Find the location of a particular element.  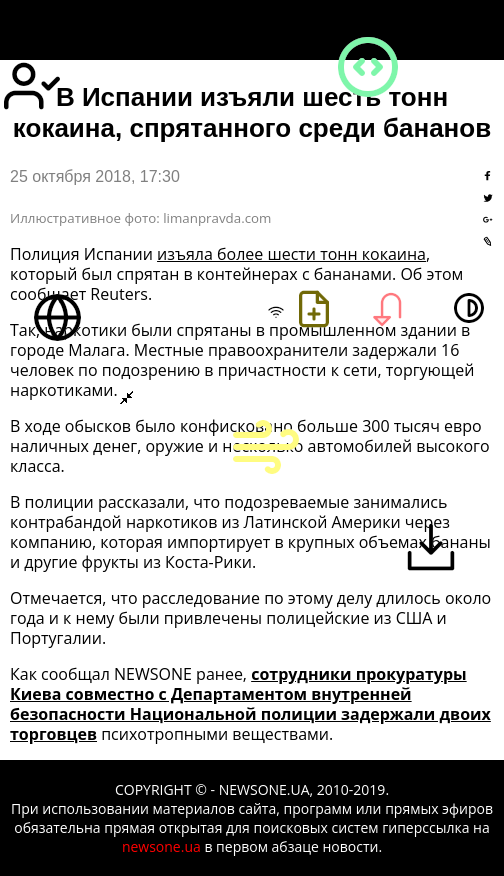

create a new file is located at coordinates (314, 309).